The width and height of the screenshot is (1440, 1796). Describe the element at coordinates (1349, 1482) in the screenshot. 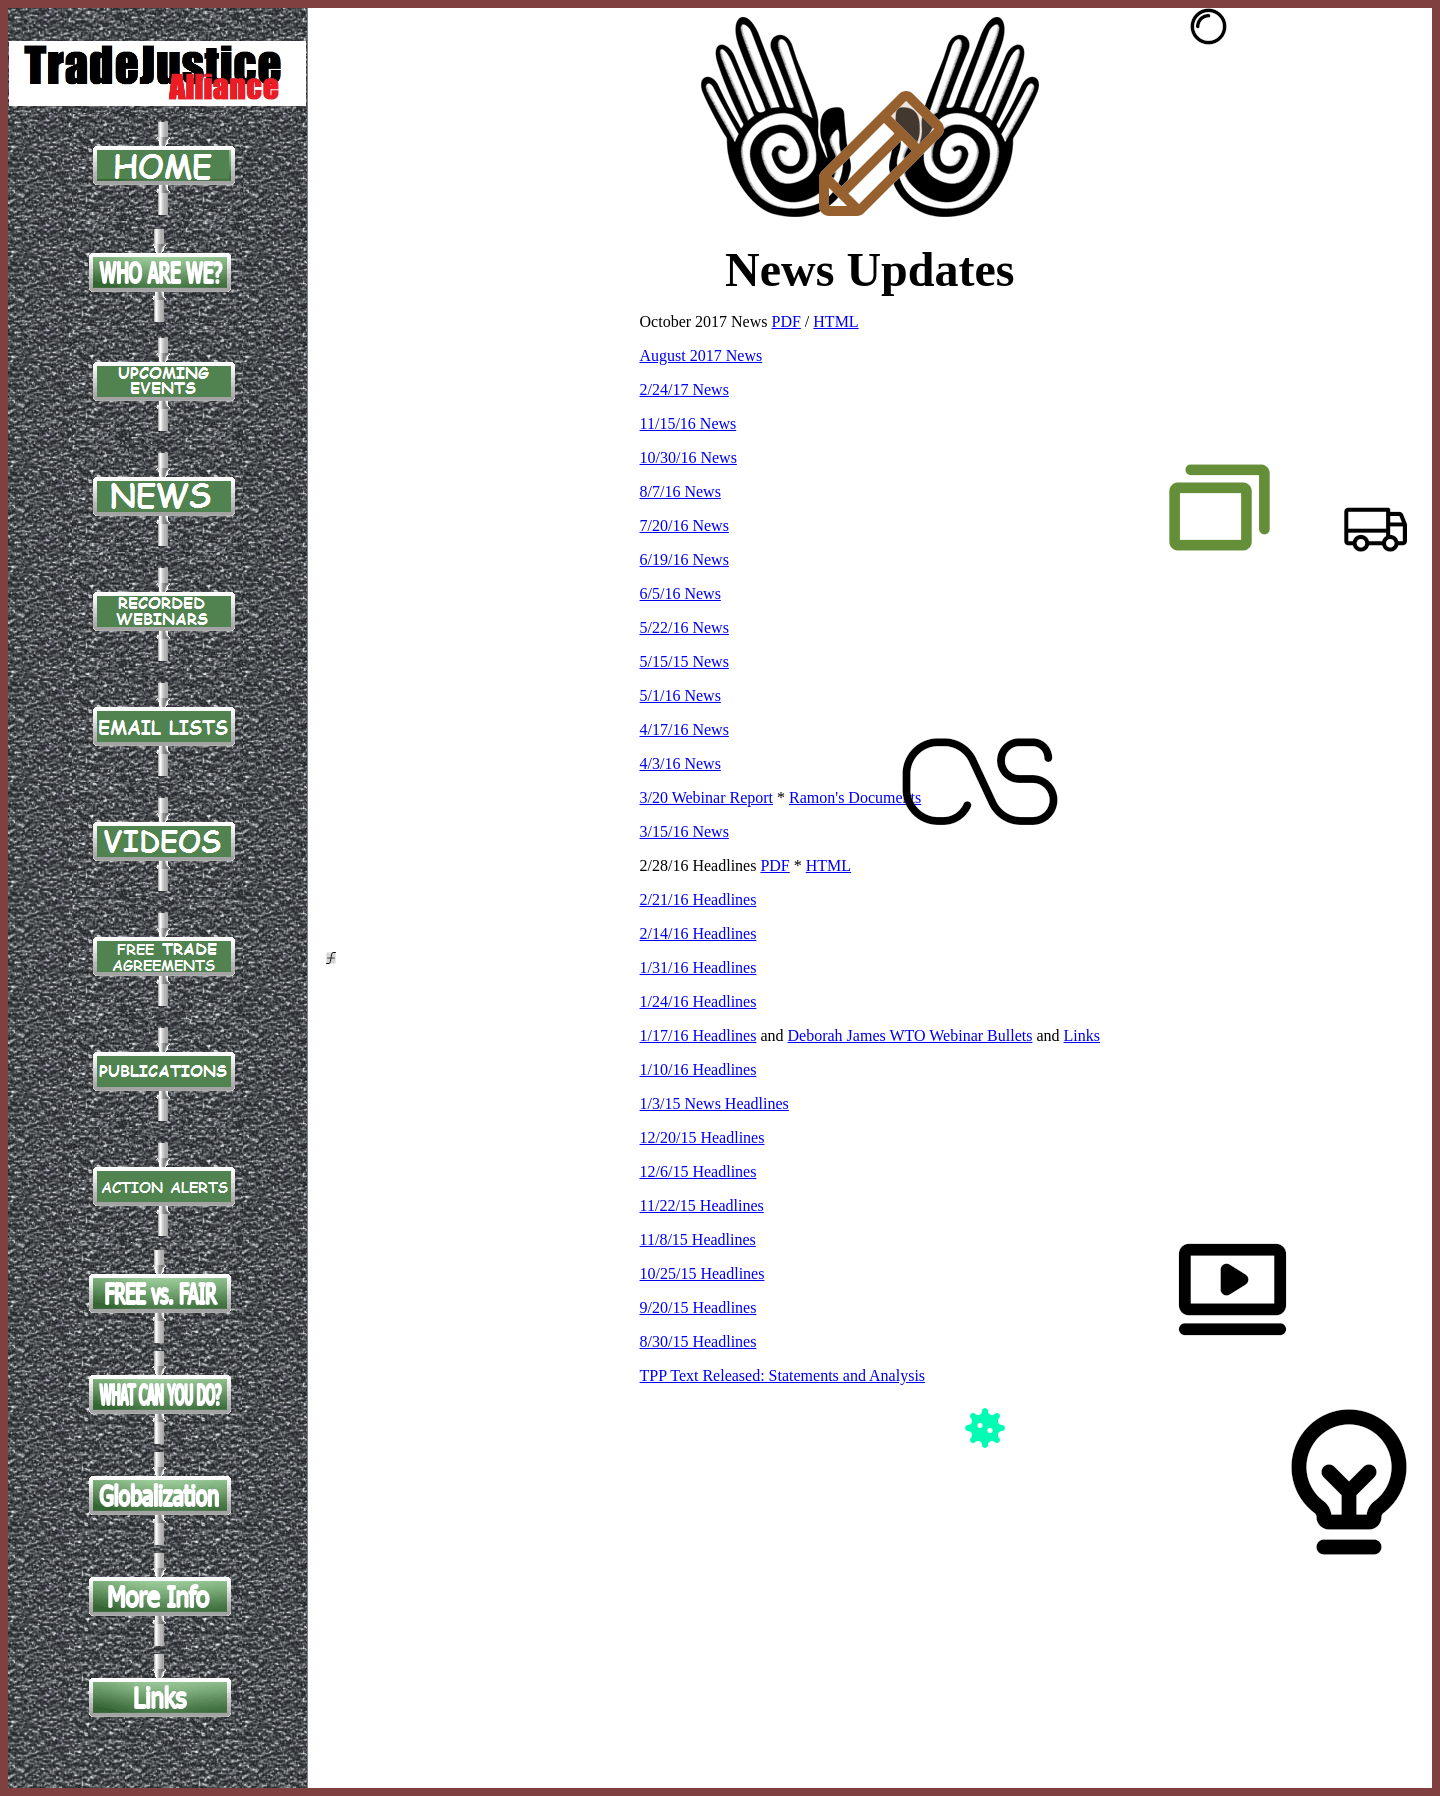

I see `access tips or helpful suggestions` at that location.